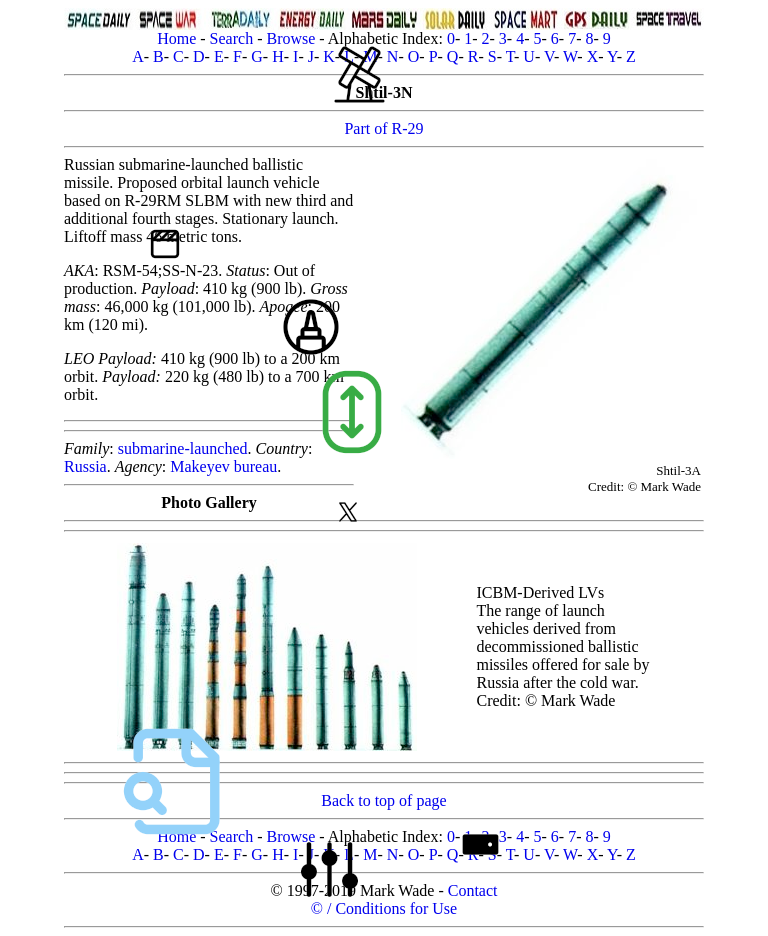 The width and height of the screenshot is (768, 936). Describe the element at coordinates (352, 412) in the screenshot. I see `scroll up and down on the page` at that location.